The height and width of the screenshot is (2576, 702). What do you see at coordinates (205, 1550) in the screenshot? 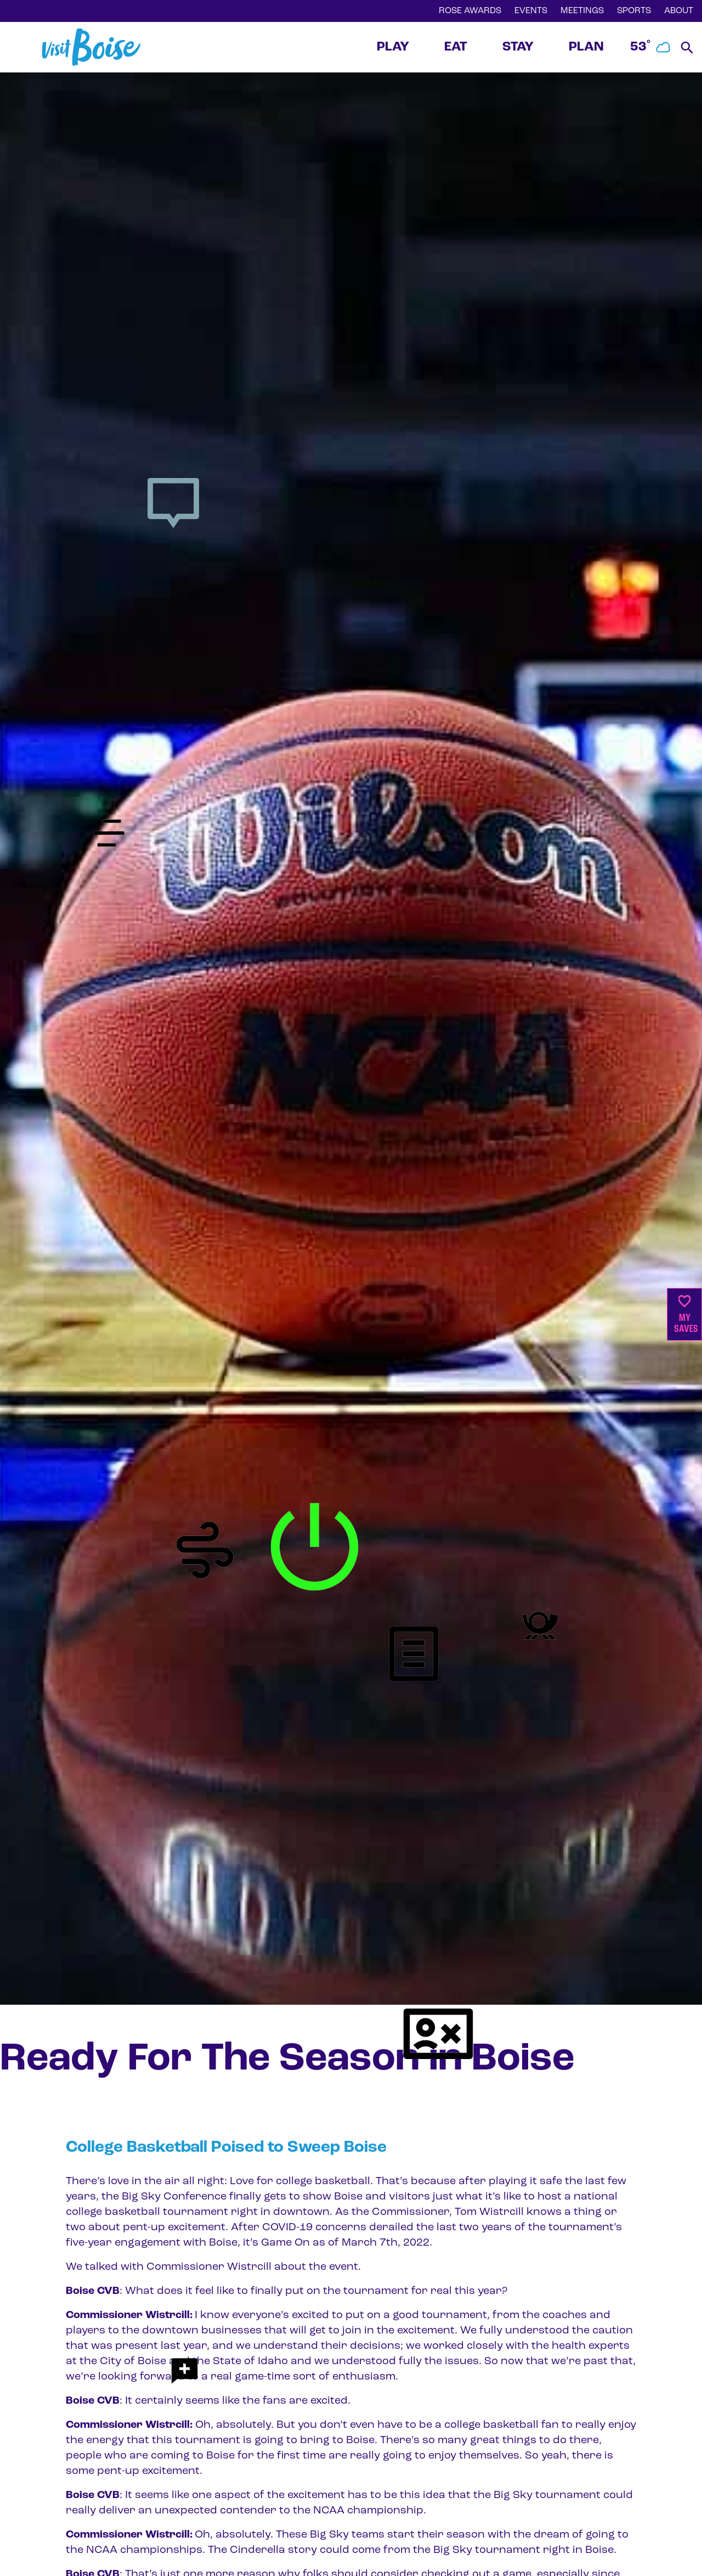
I see `indicates windy weather conditions` at bounding box center [205, 1550].